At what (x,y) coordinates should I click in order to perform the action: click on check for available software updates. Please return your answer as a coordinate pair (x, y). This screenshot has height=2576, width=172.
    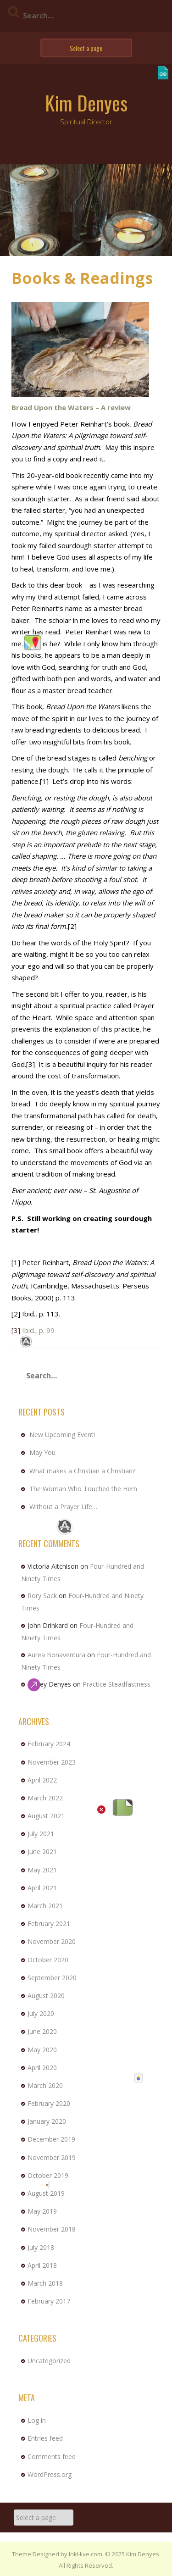
    Looking at the image, I should click on (26, 1341).